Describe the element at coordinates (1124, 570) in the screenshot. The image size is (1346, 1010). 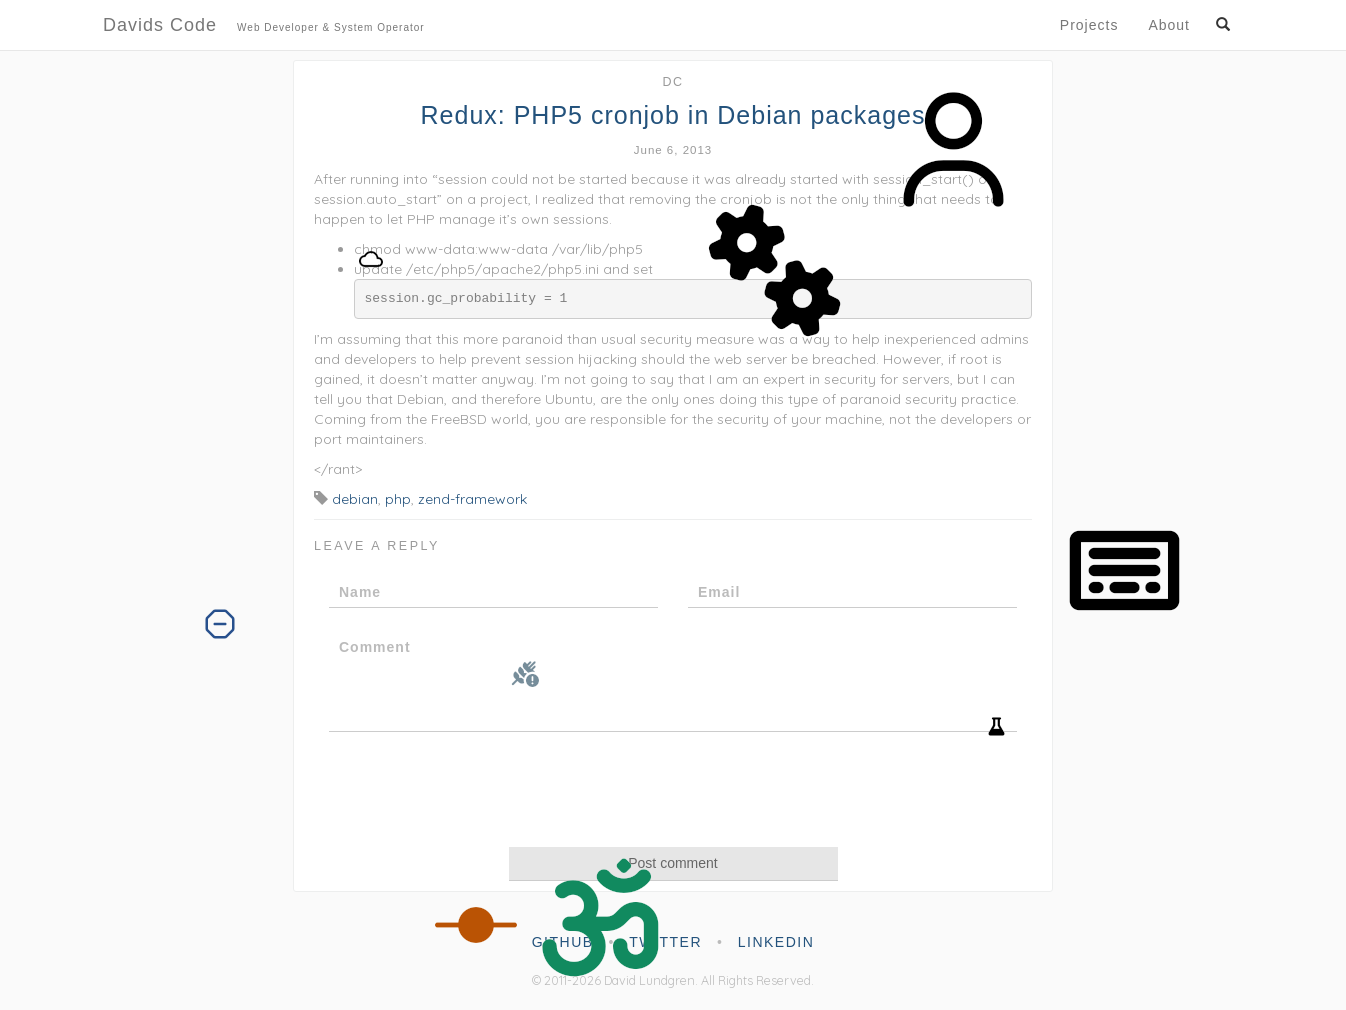
I see `open the on-screen keyboard` at that location.